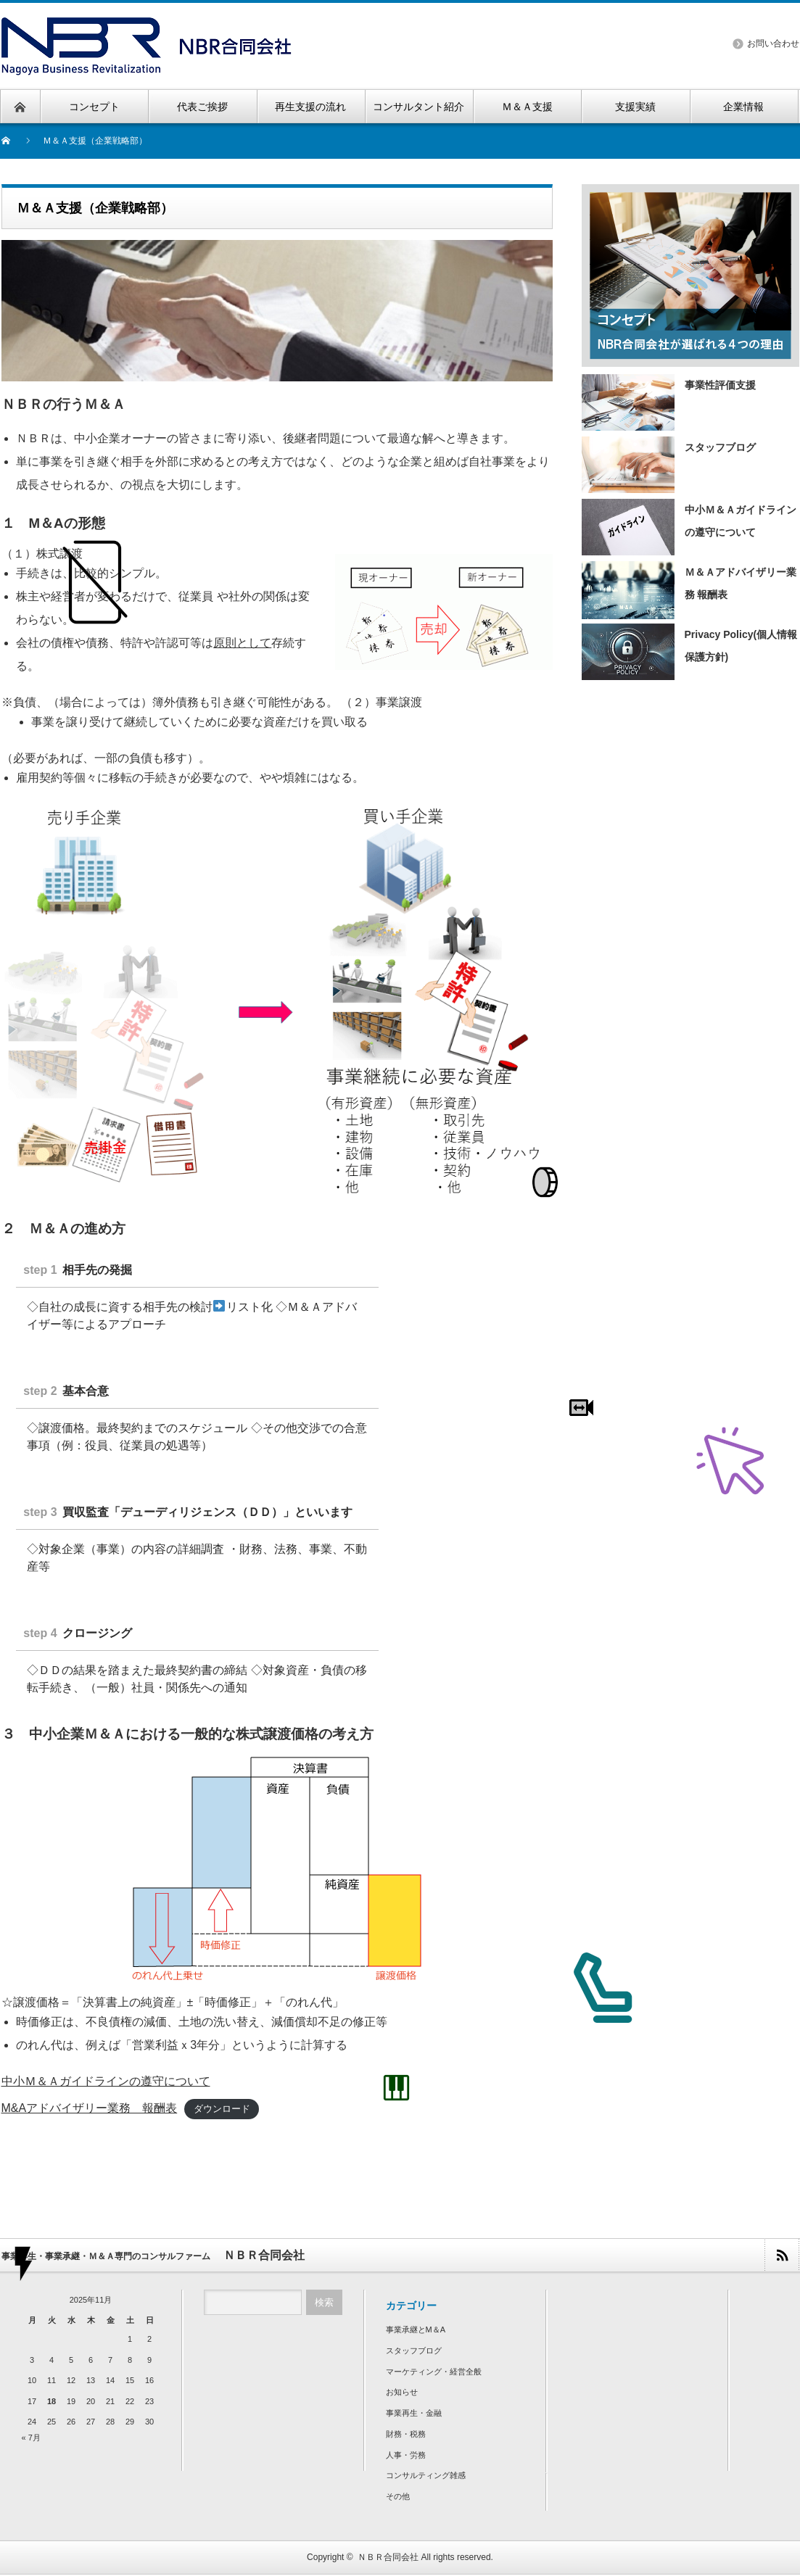 Image resolution: width=800 pixels, height=2576 pixels. I want to click on switch between front and rear camera during video recording, so click(581, 1407).